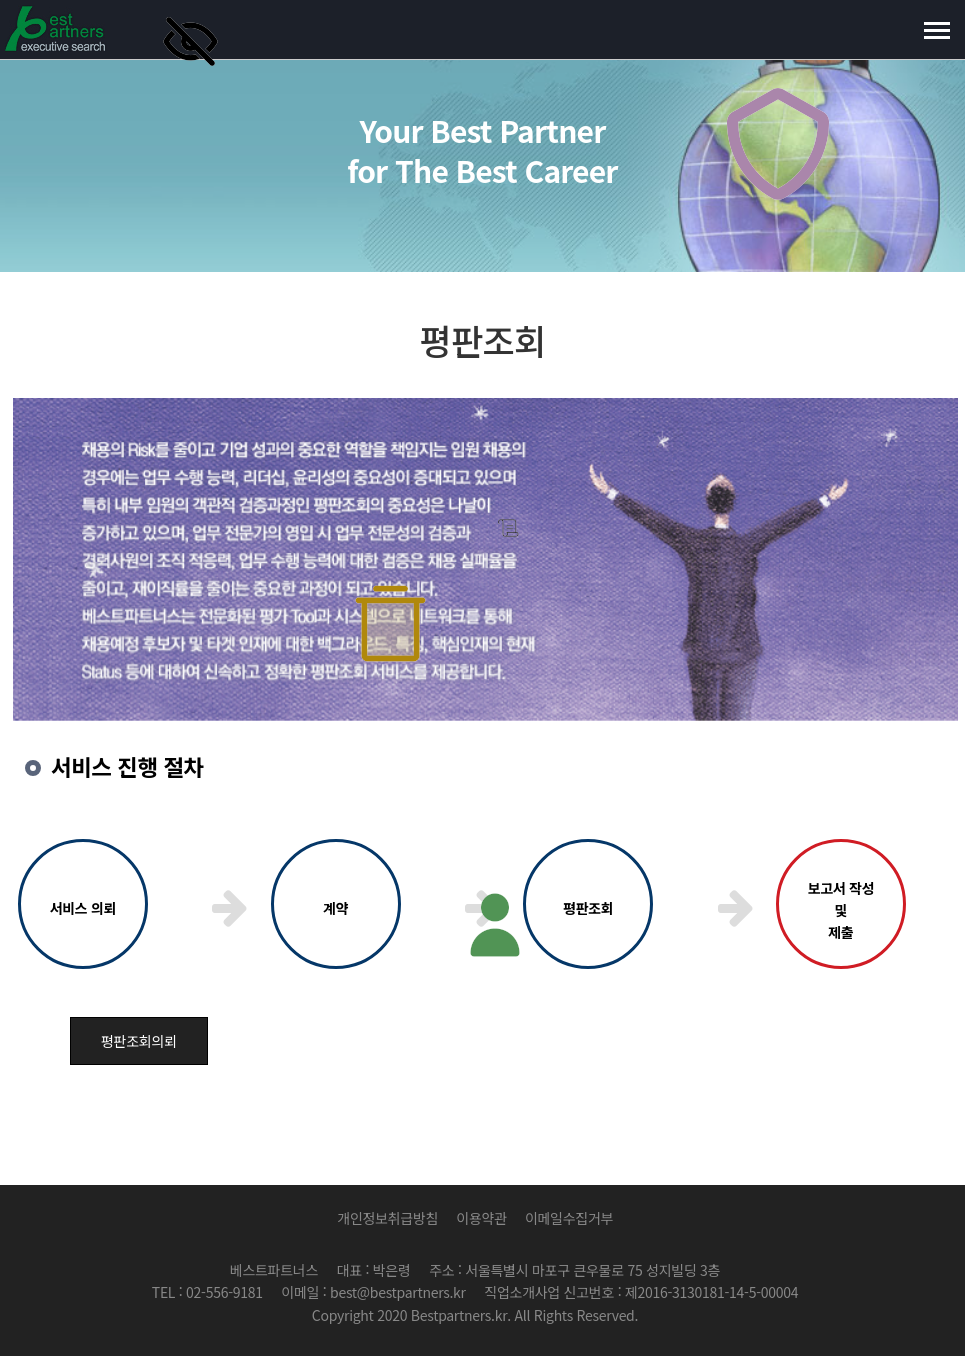 This screenshot has height=1356, width=965. What do you see at coordinates (190, 41) in the screenshot?
I see `hide password or sensitive content` at bounding box center [190, 41].